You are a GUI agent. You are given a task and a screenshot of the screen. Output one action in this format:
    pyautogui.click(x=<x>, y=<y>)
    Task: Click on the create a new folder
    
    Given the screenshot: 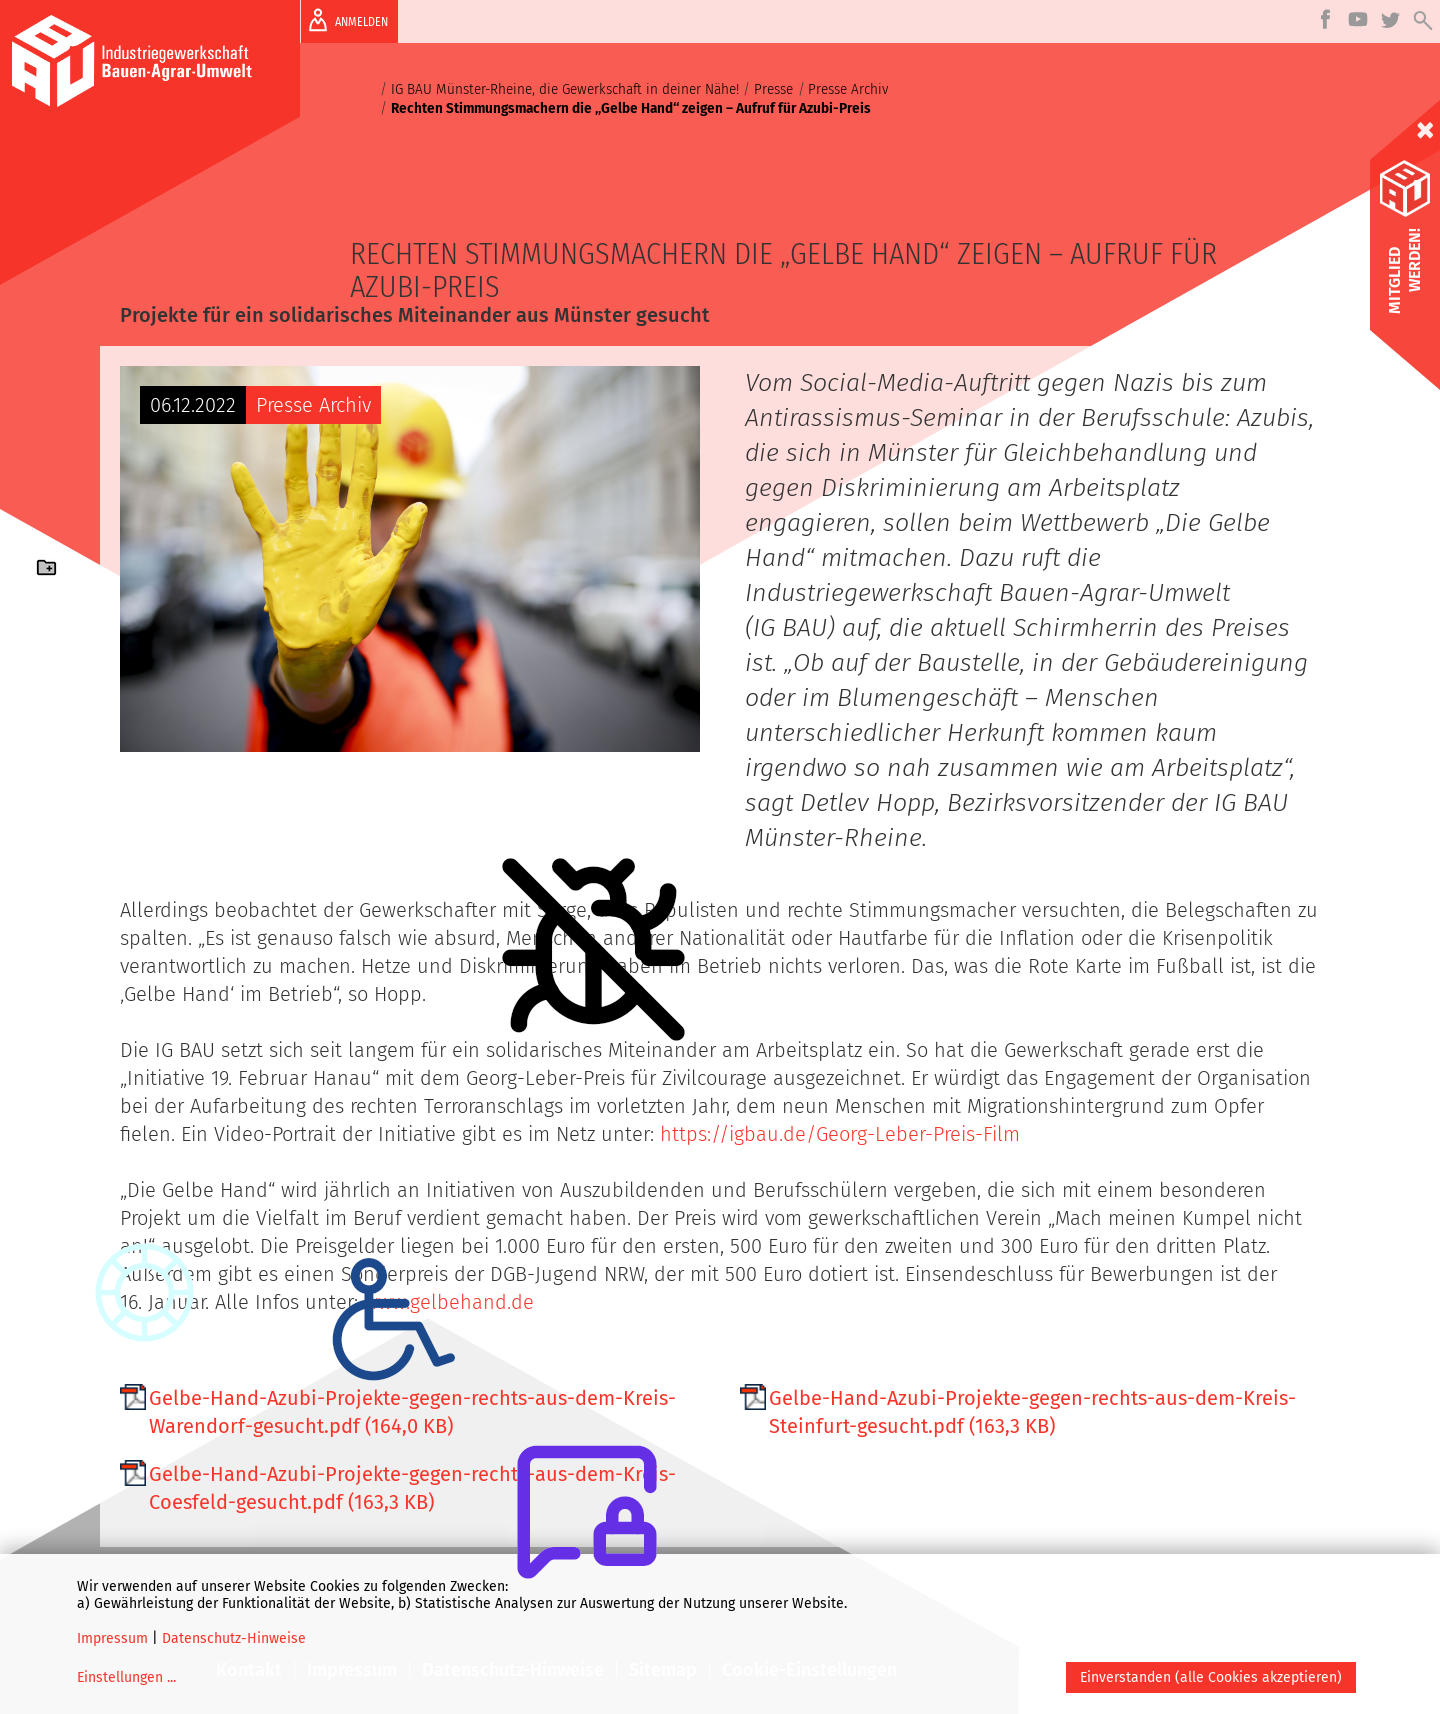 What is the action you would take?
    pyautogui.click(x=46, y=567)
    